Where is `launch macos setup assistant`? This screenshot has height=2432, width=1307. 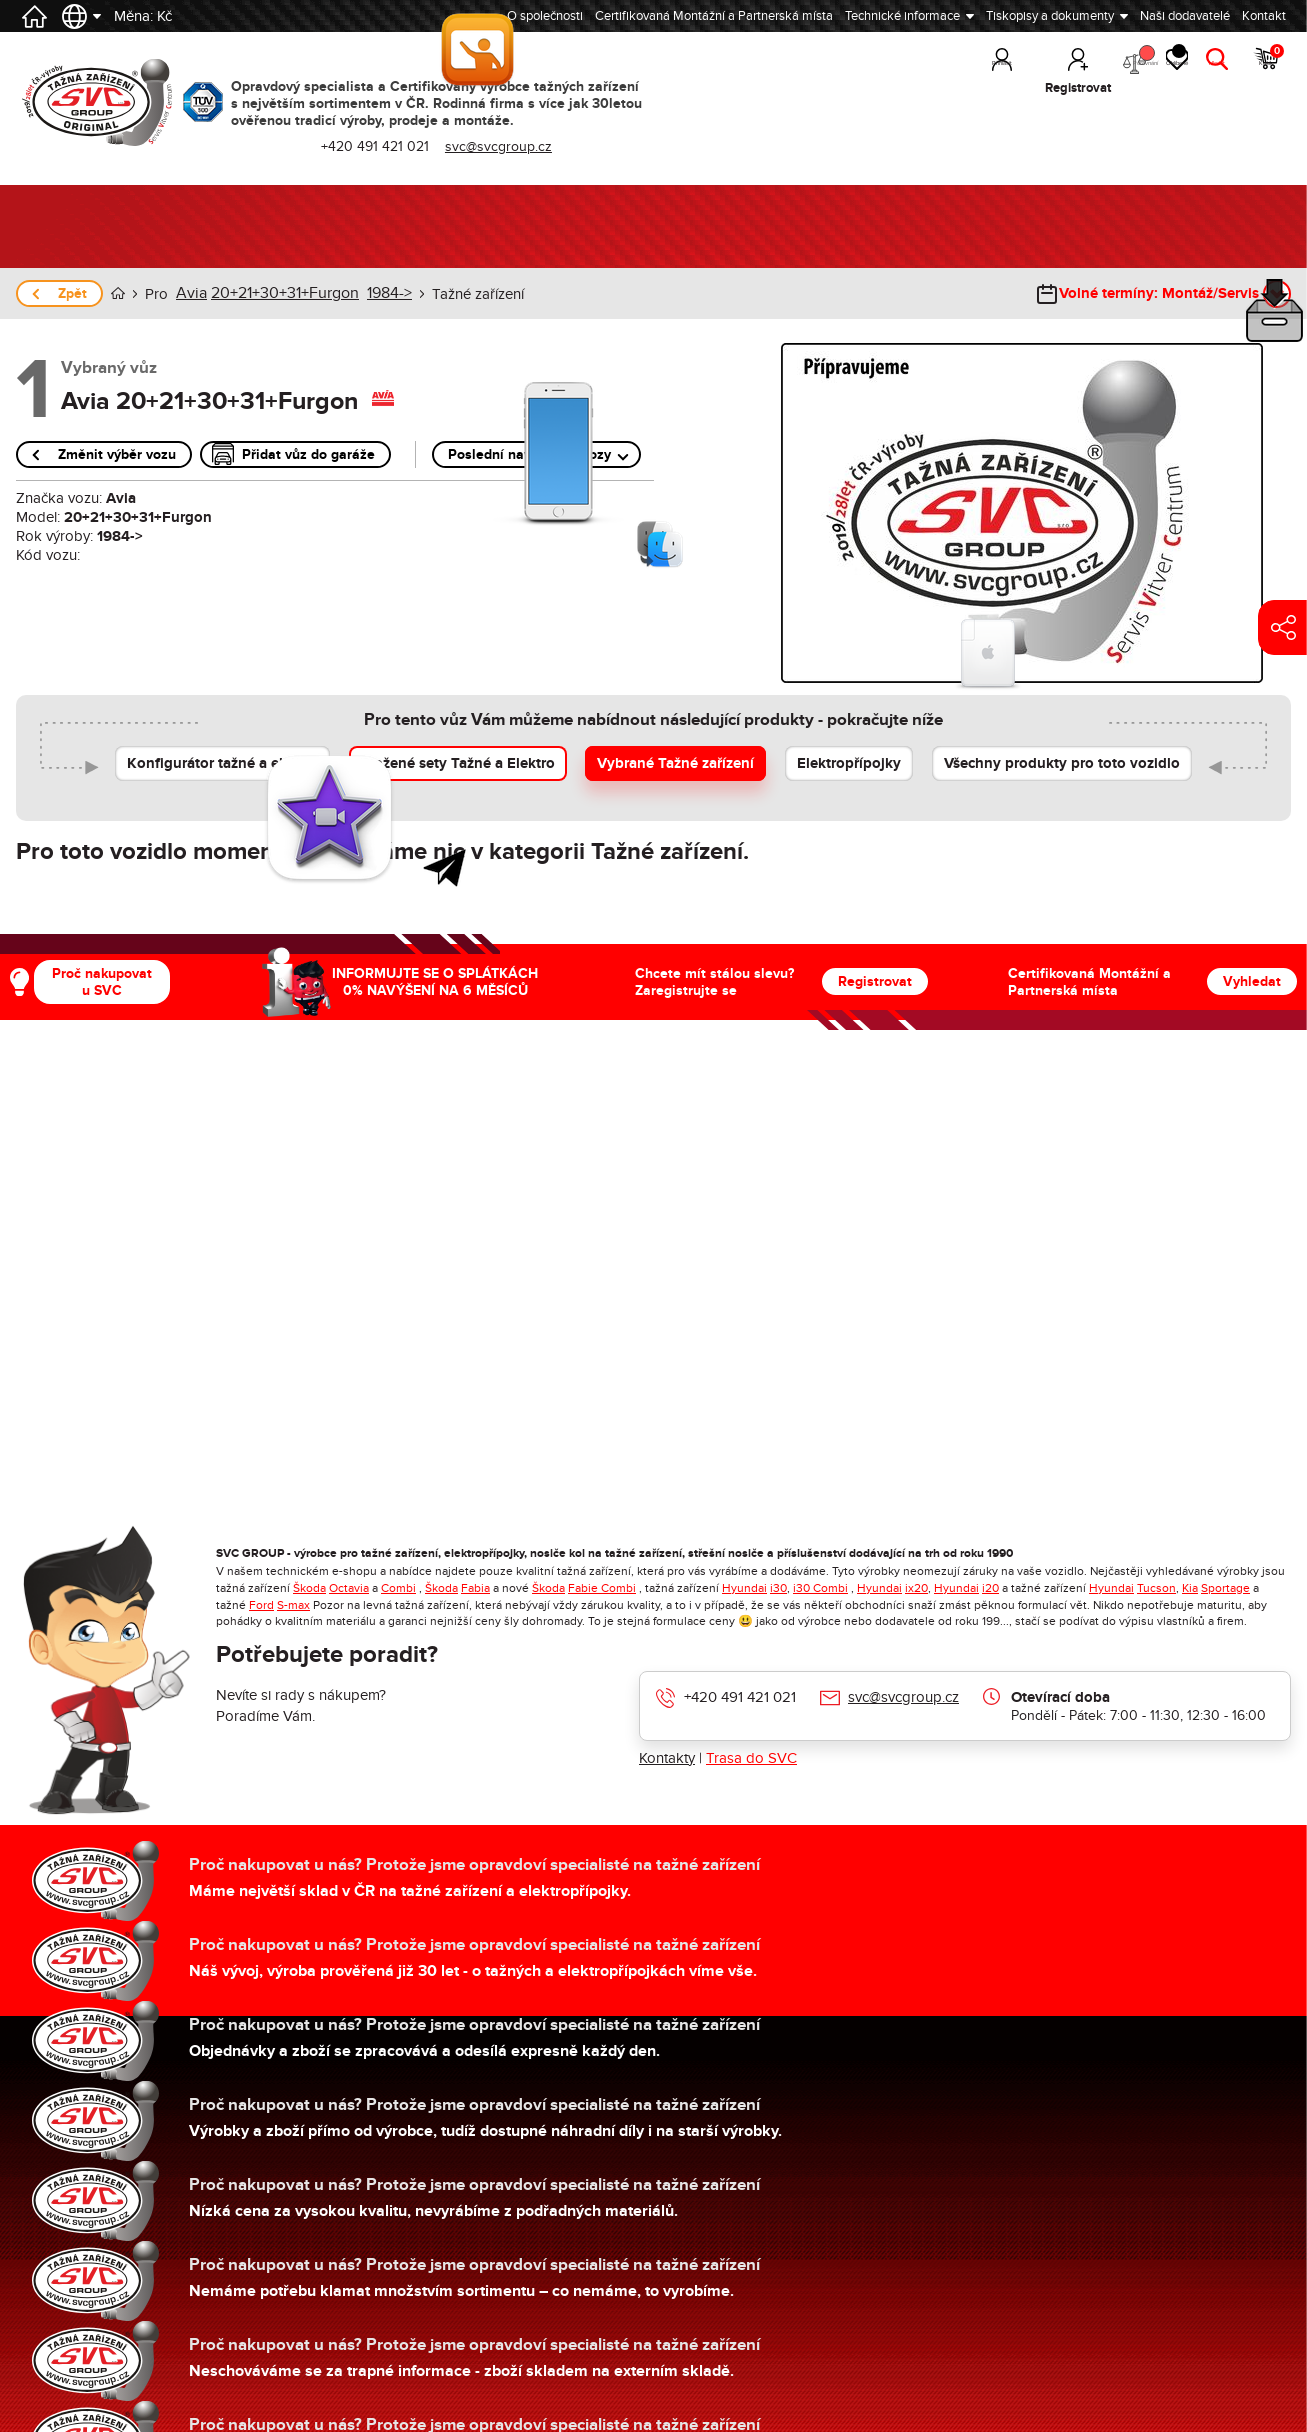 launch macos setup assistant is located at coordinates (660, 544).